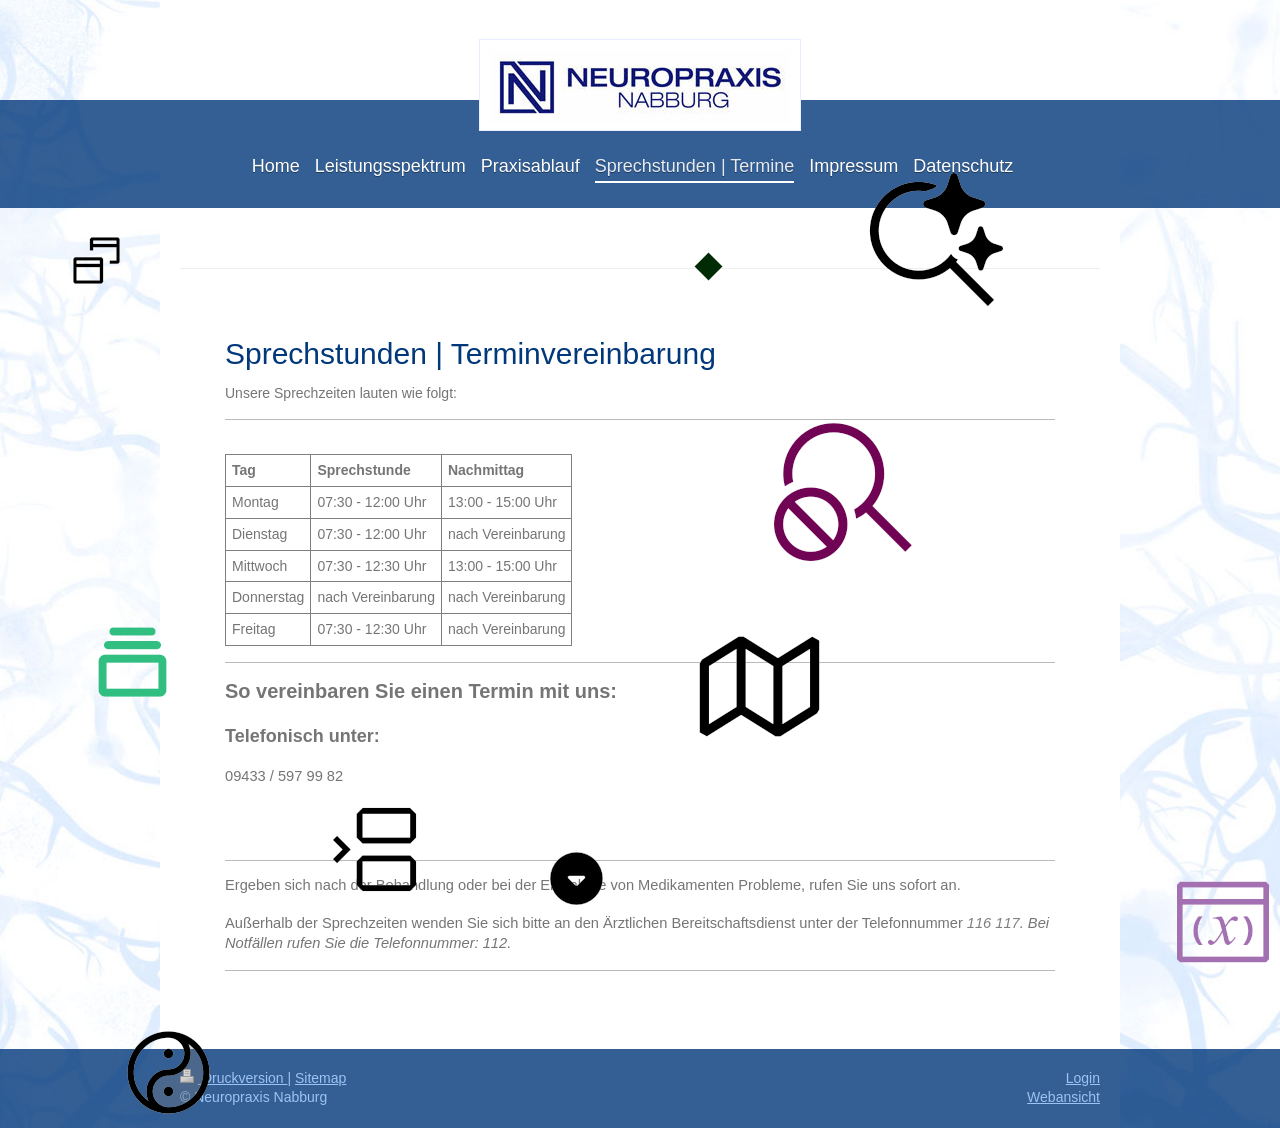 The width and height of the screenshot is (1280, 1128). Describe the element at coordinates (932, 244) in the screenshot. I see `search with AI-powered suggestions` at that location.